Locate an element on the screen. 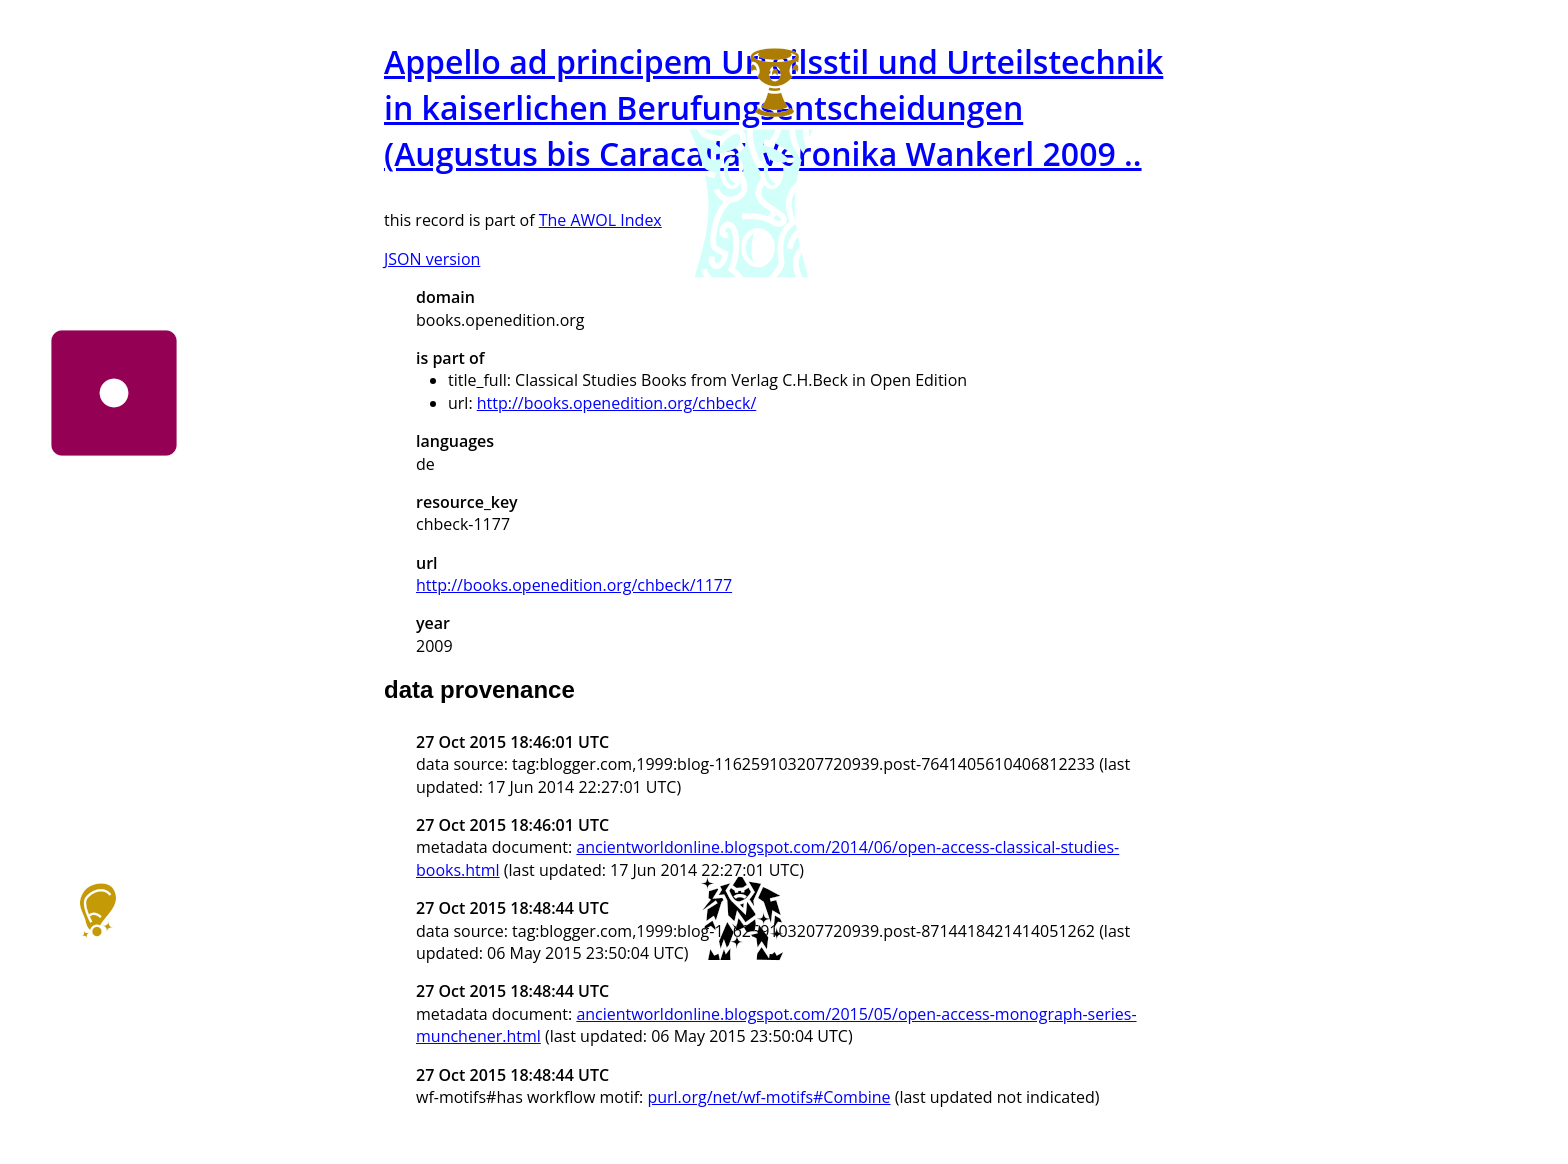  view achievements or trophies is located at coordinates (774, 83).